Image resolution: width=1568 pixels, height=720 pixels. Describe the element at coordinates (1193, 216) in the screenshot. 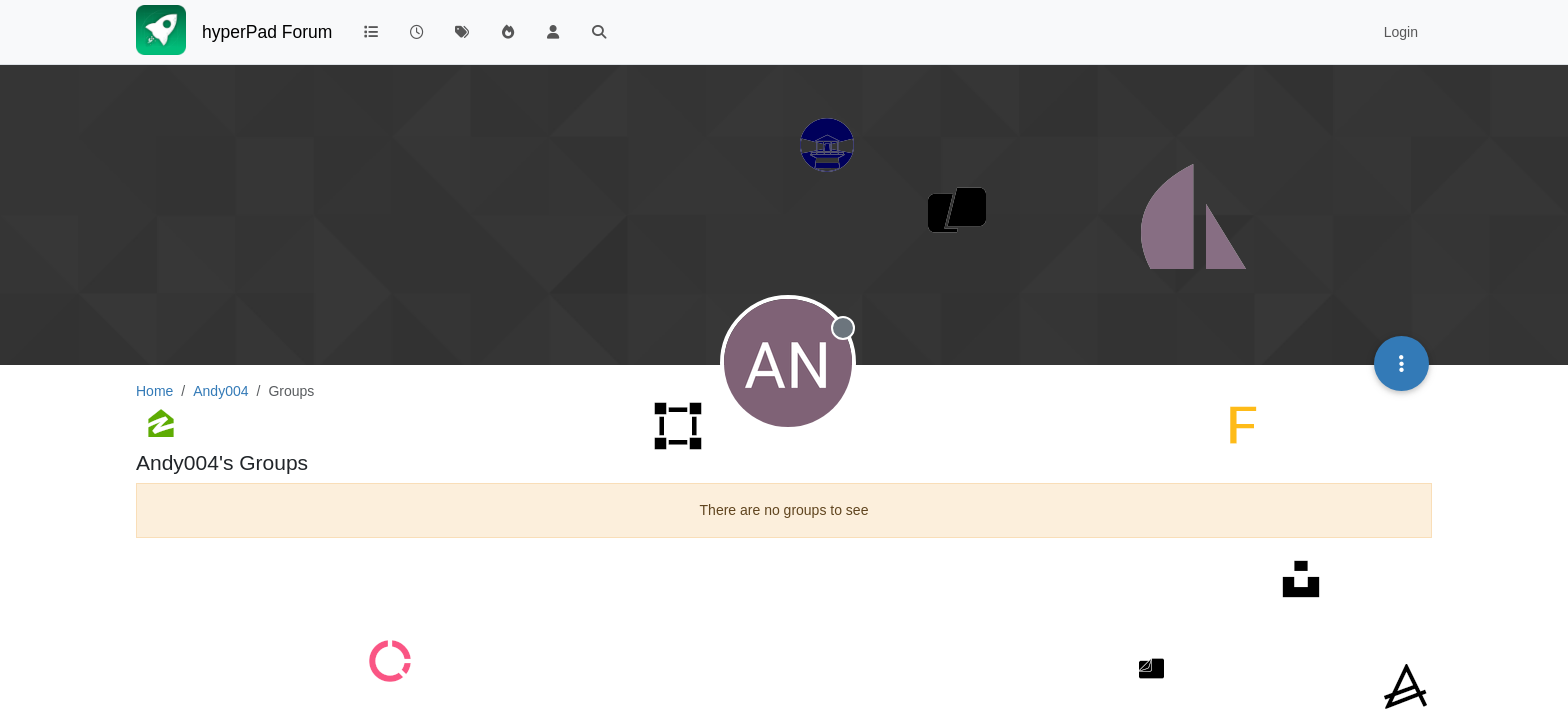

I see `sails.js framework logo` at that location.